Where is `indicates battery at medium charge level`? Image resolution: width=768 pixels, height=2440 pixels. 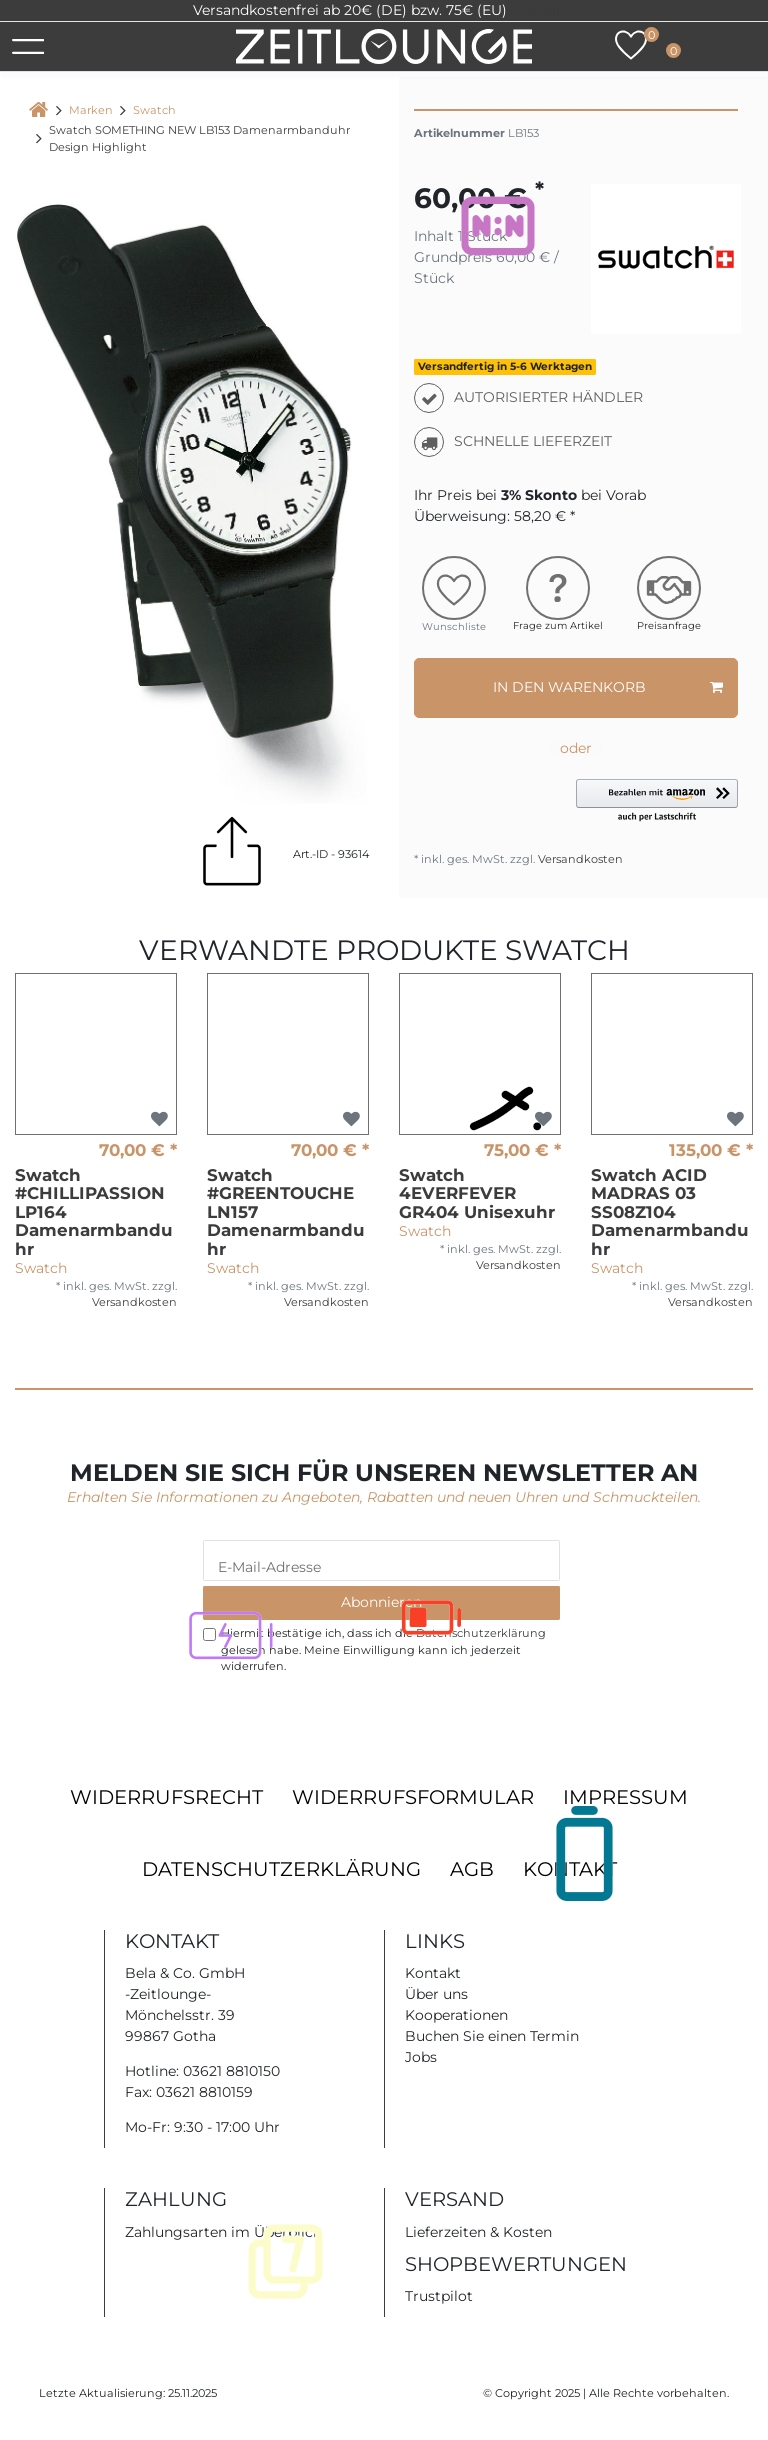
indicates battery at medium charge level is located at coordinates (430, 1617).